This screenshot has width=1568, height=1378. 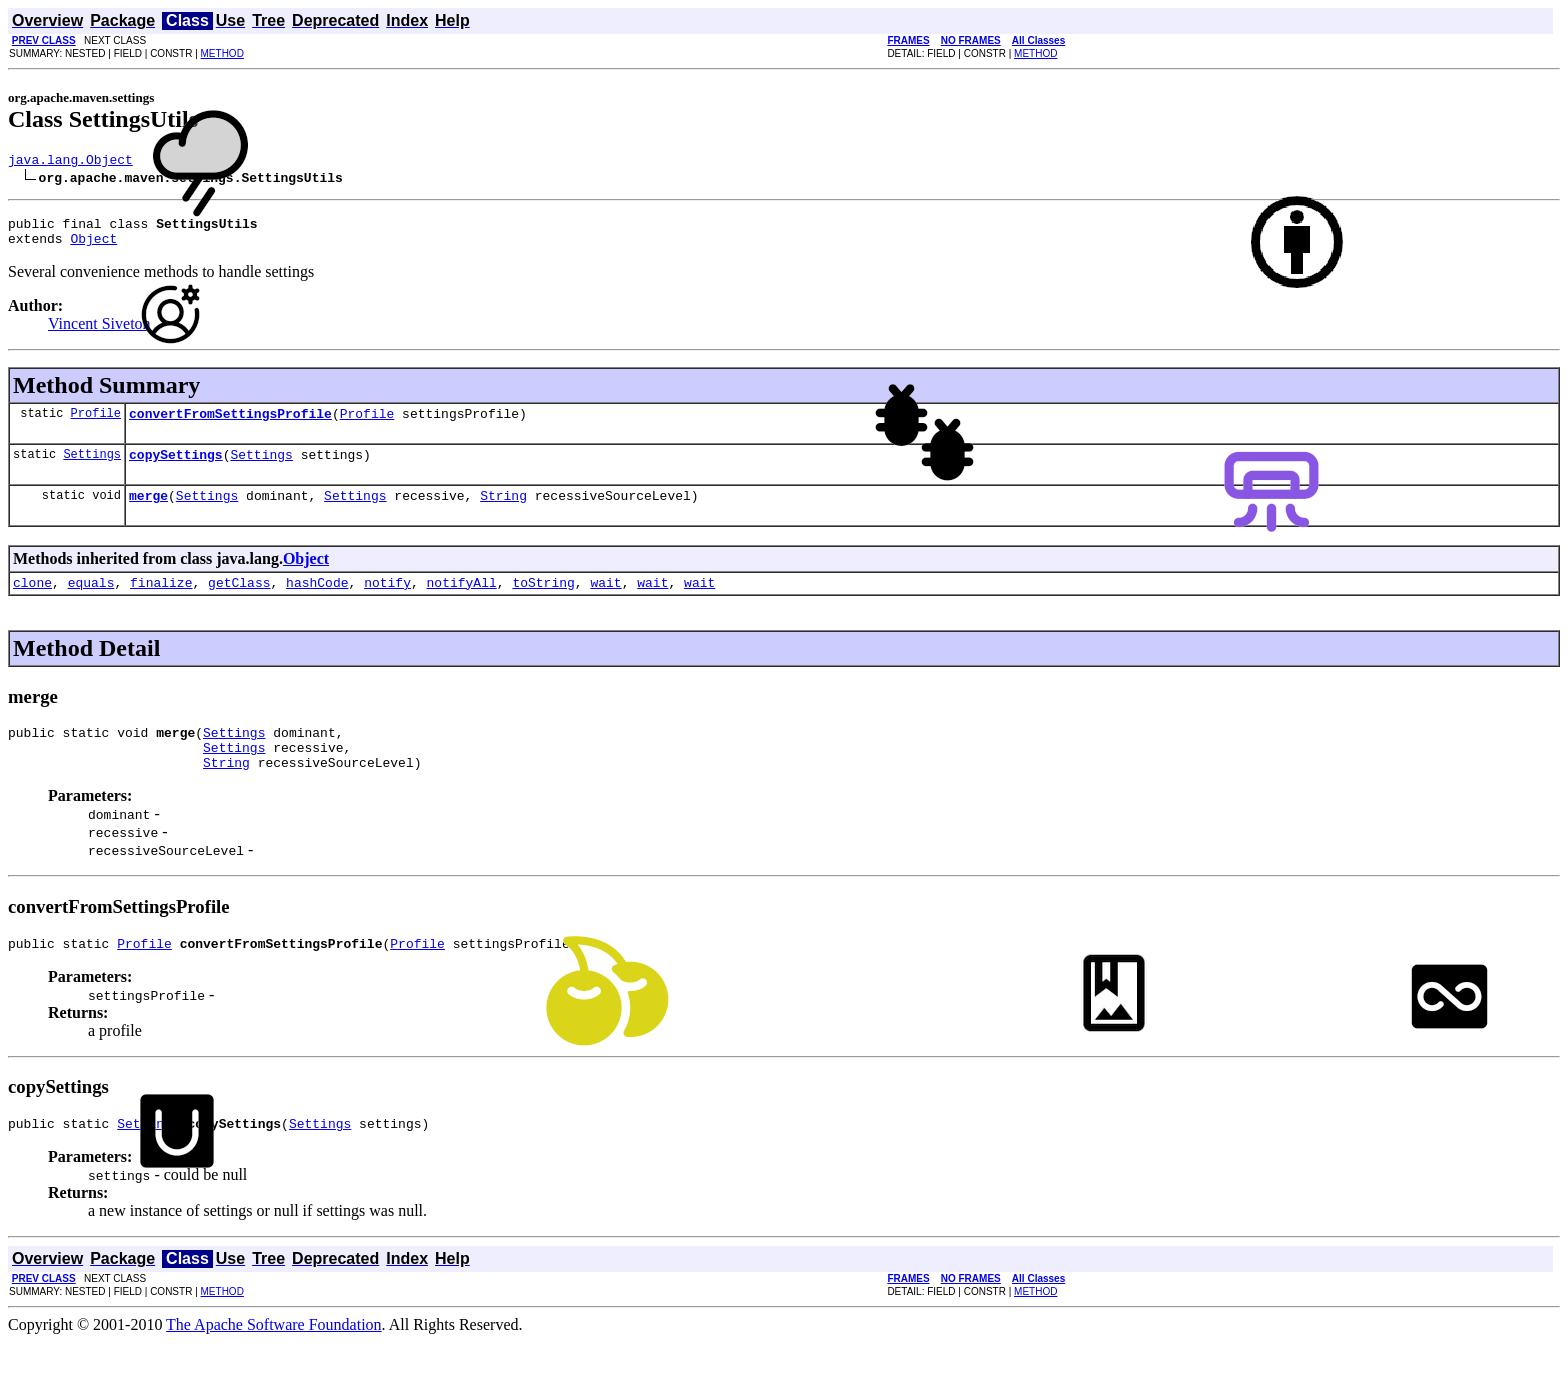 What do you see at coordinates (1297, 242) in the screenshot?
I see `view attribution or credit information` at bounding box center [1297, 242].